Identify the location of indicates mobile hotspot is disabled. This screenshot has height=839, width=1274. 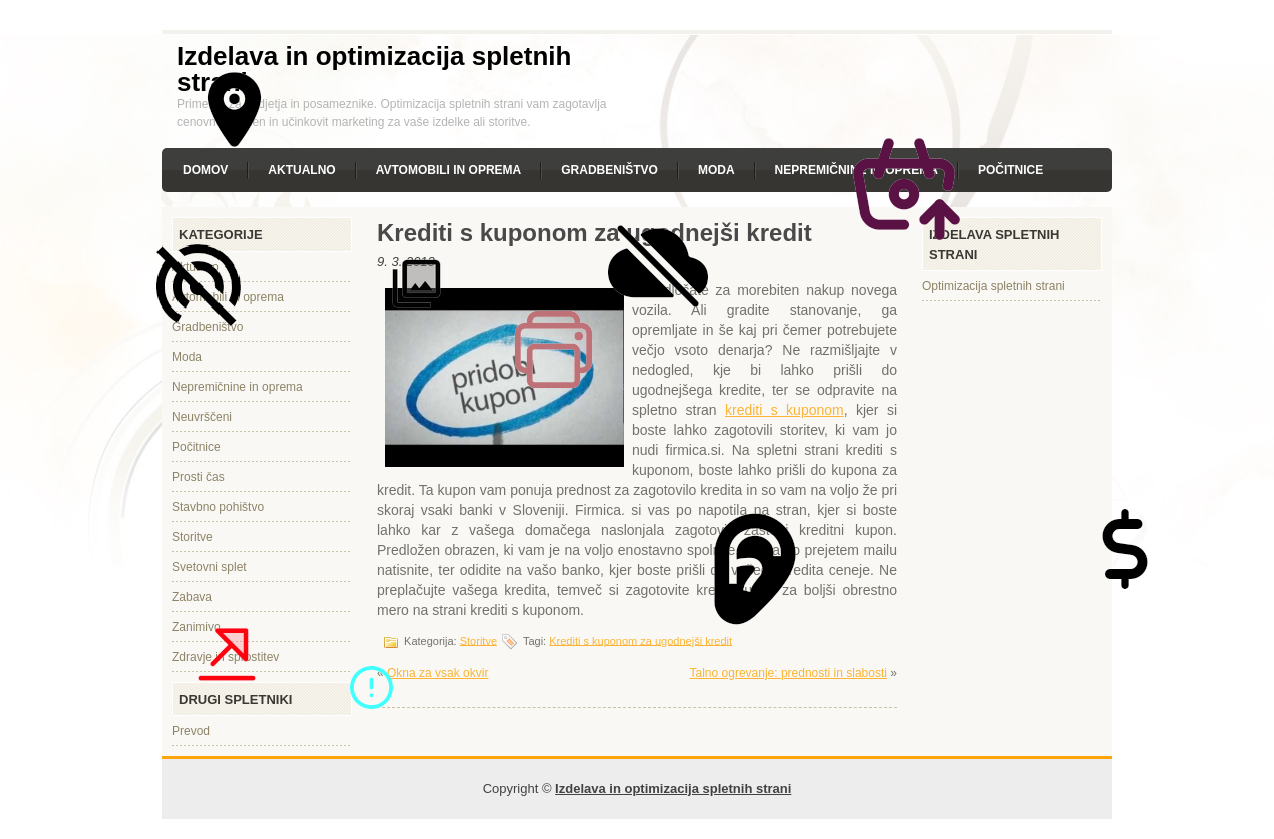
(198, 286).